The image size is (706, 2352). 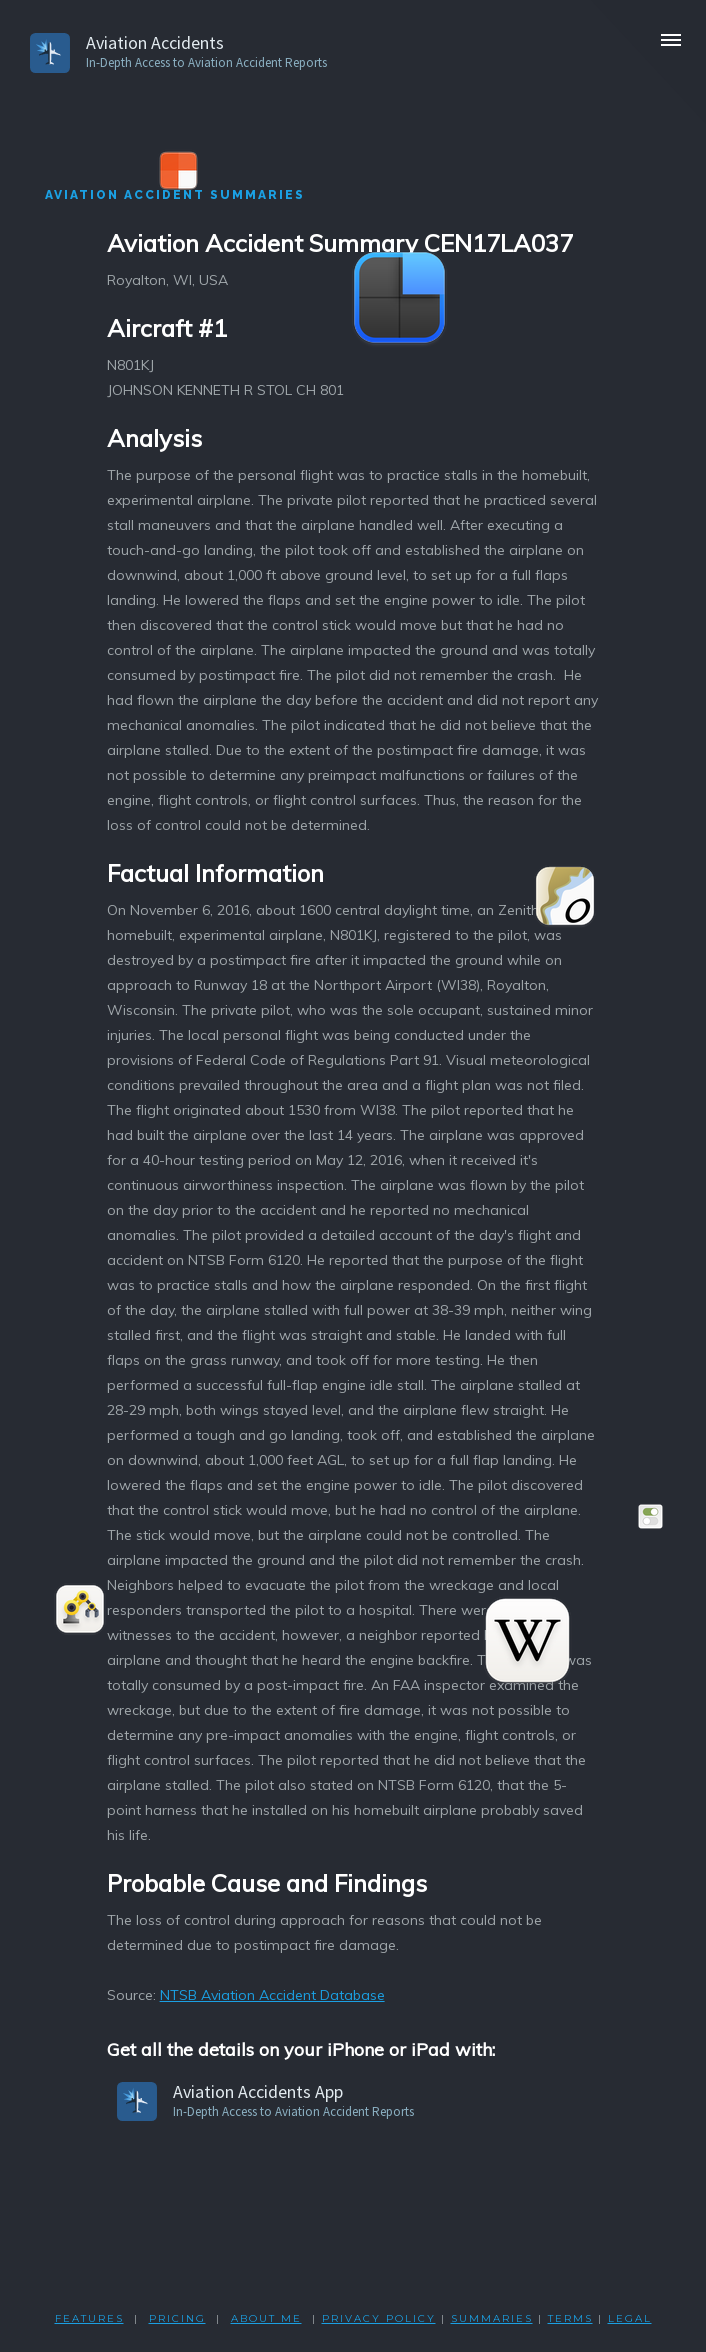 I want to click on open opencpn marine navigation app, so click(x=565, y=896).